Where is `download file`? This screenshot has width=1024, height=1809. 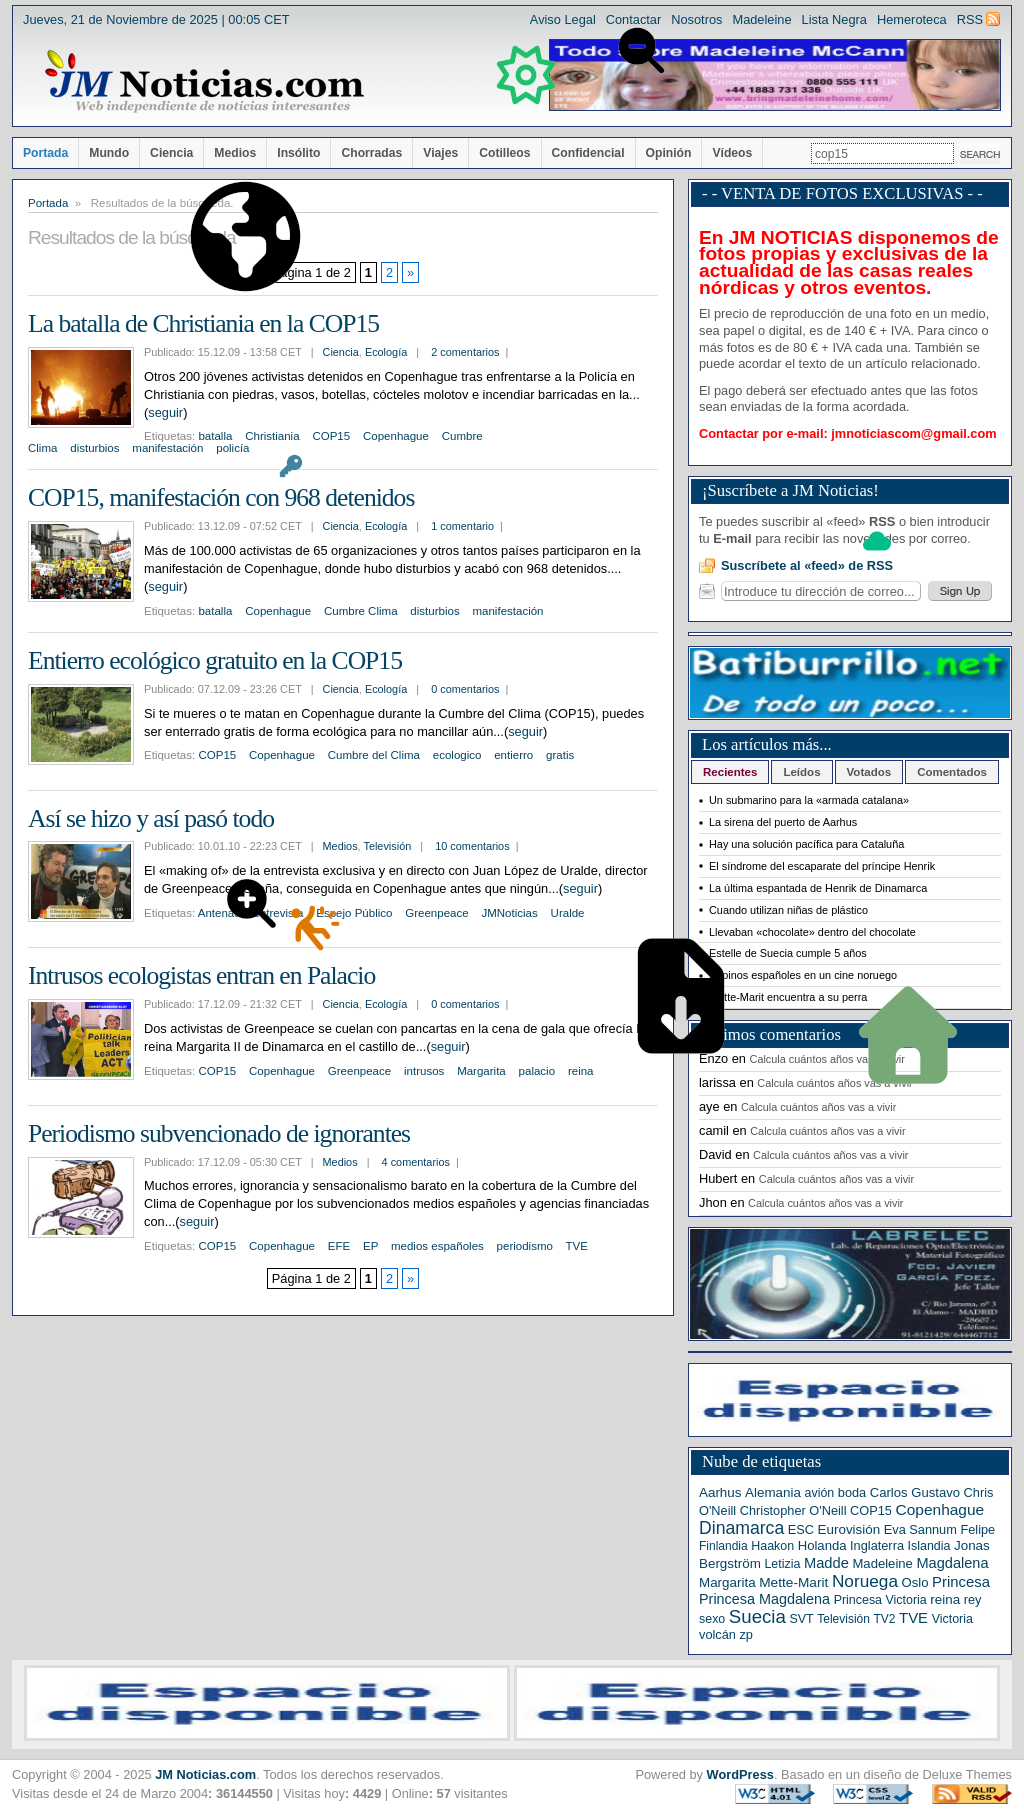
download file is located at coordinates (681, 996).